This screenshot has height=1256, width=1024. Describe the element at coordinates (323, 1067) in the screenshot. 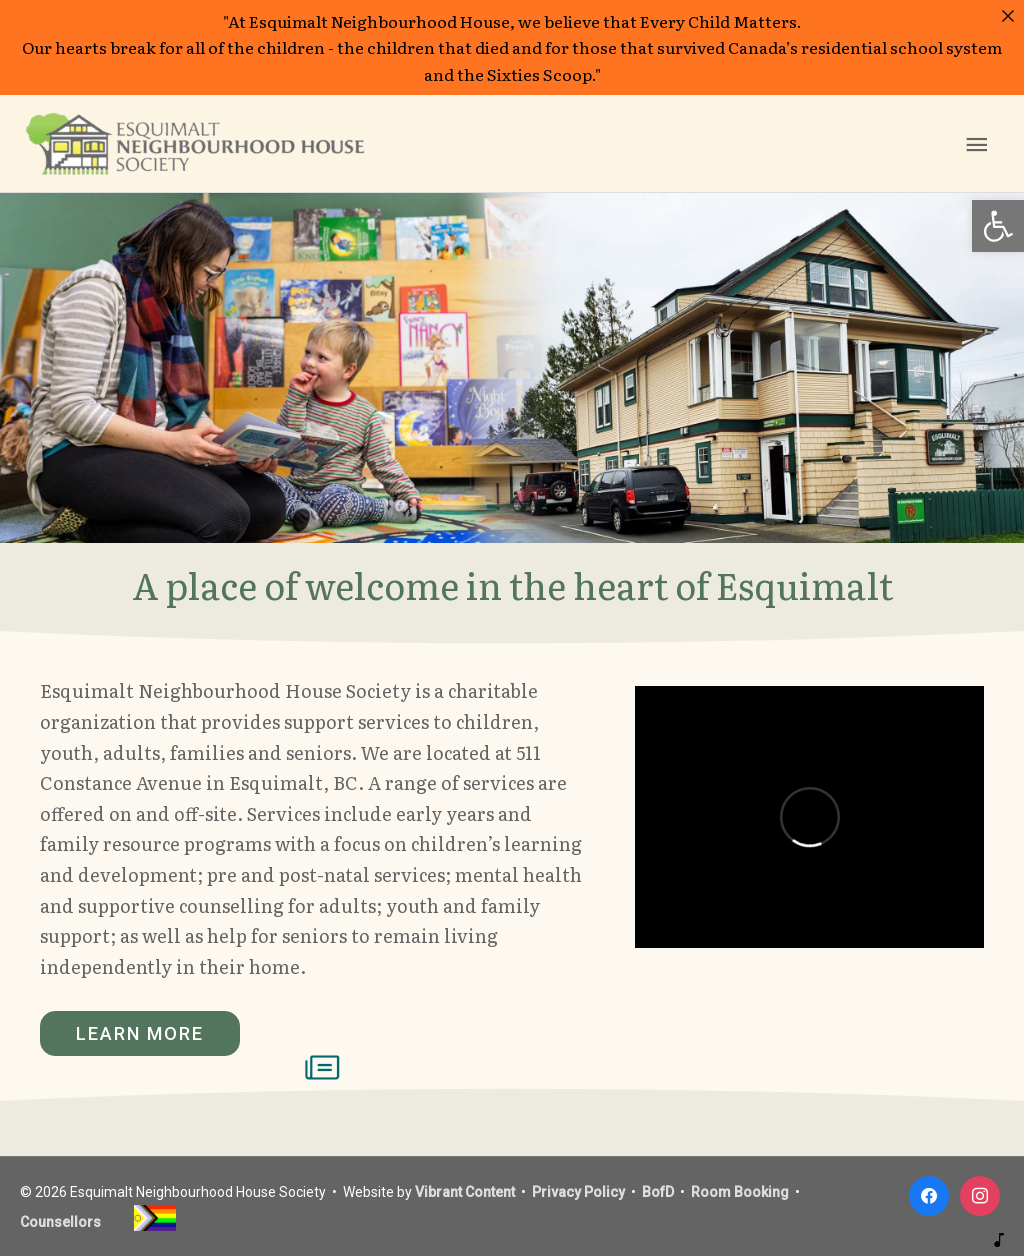

I see `view news articles or updates` at that location.